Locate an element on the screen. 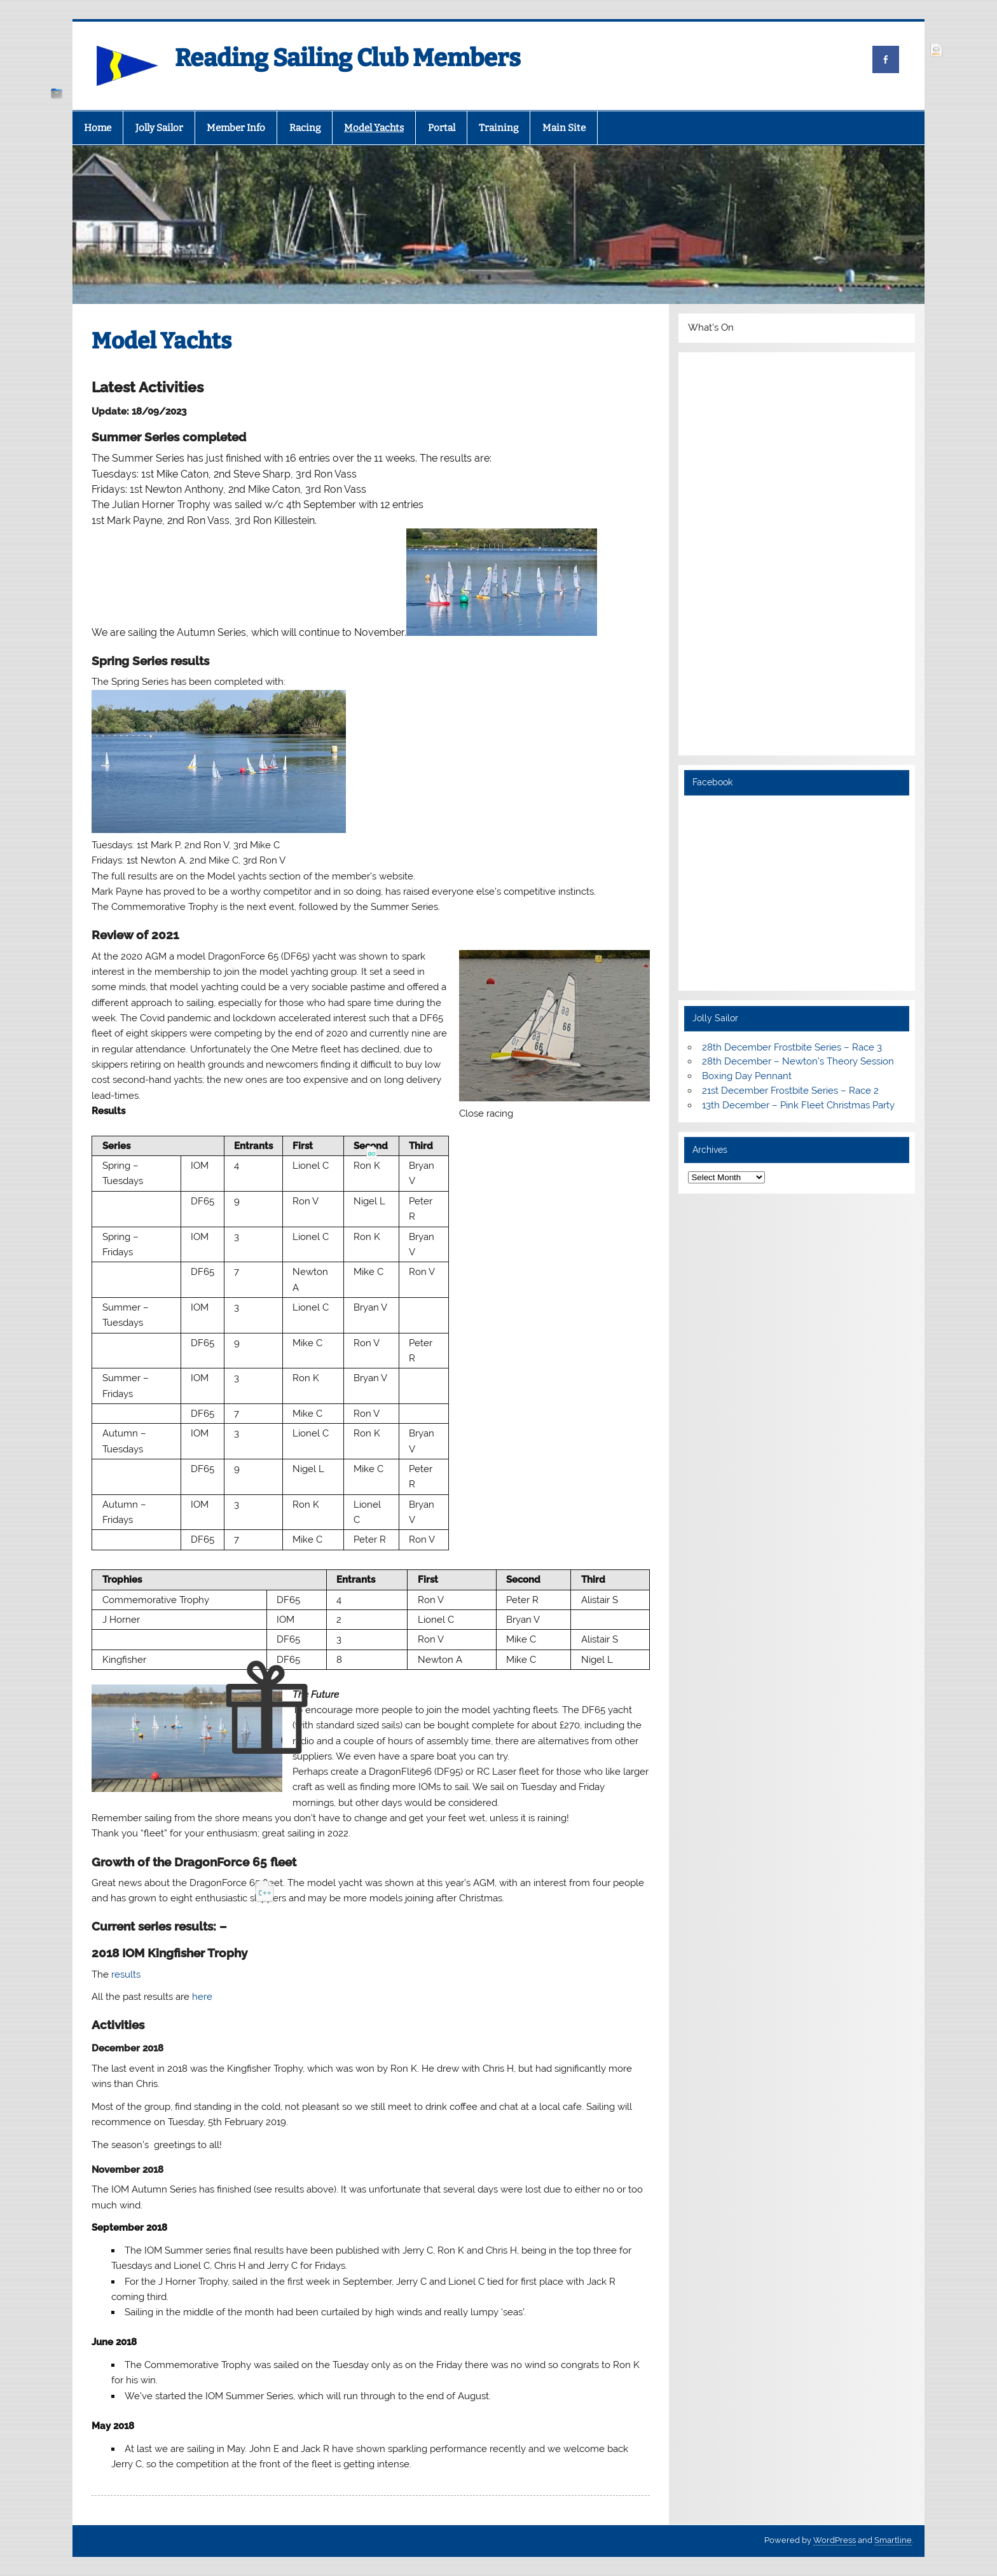  view birthday events in calendar is located at coordinates (266, 1707).